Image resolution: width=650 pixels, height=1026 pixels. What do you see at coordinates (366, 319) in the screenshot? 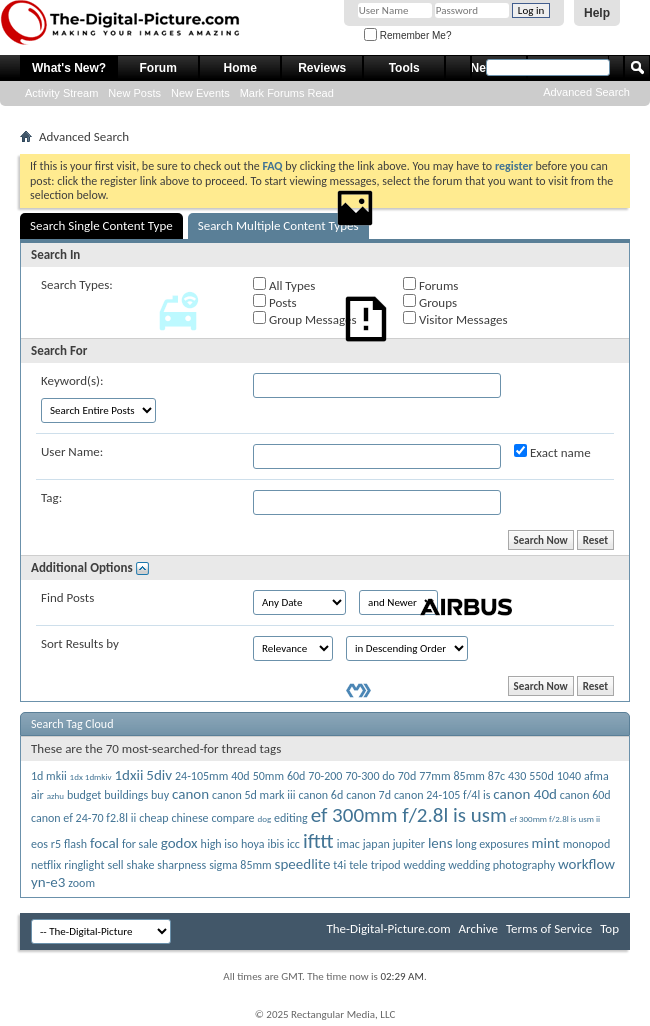
I see `indicates a file with an error or issue` at bounding box center [366, 319].